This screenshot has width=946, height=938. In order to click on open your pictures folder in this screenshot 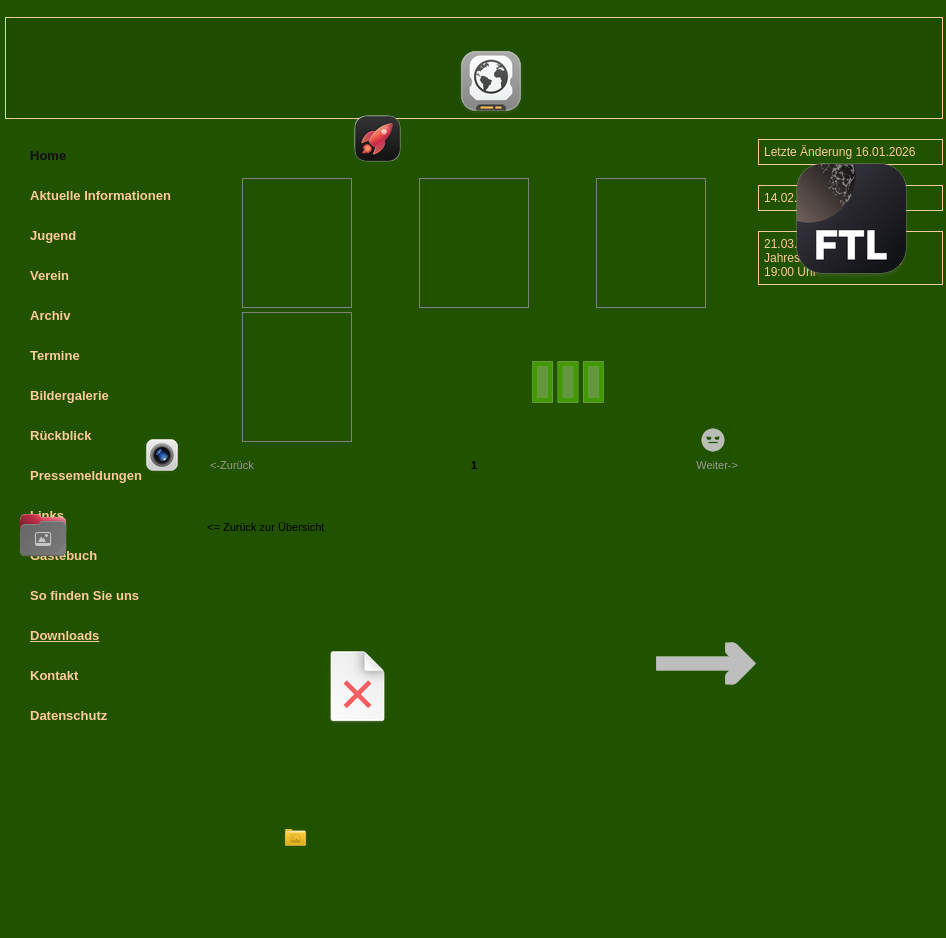, I will do `click(43, 535)`.